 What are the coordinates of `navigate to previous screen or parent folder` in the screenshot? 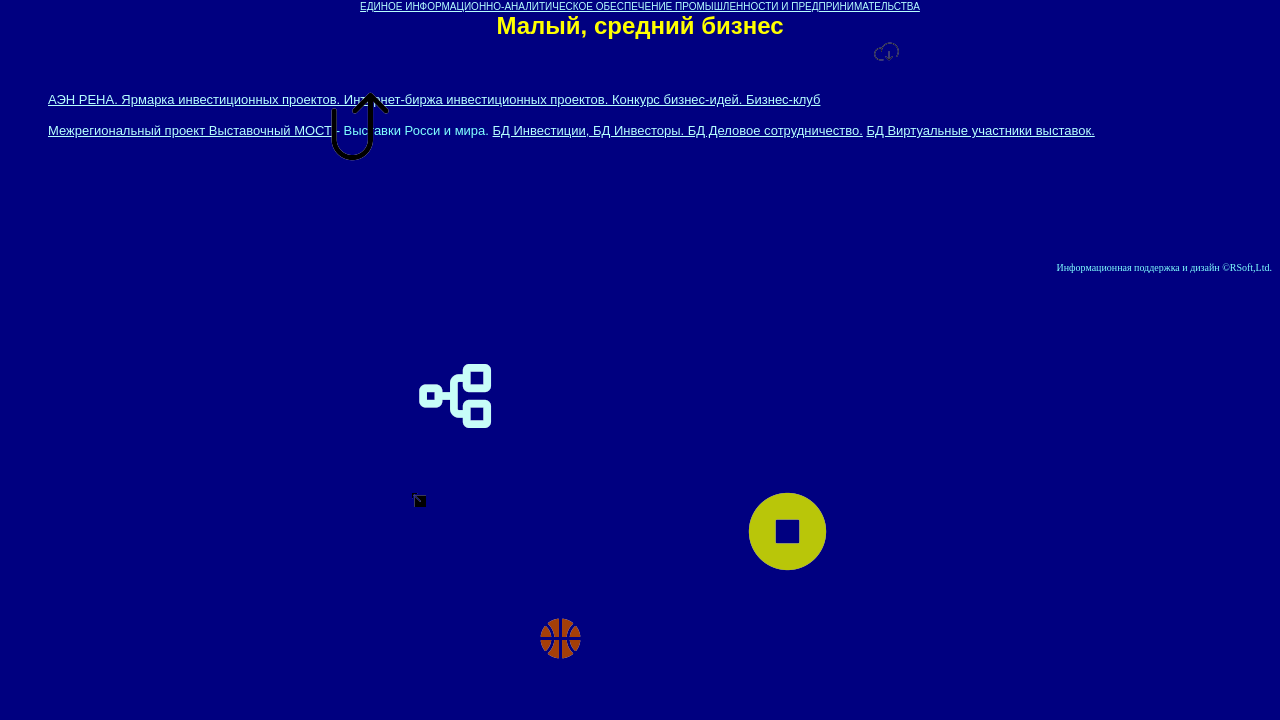 It's located at (419, 500).